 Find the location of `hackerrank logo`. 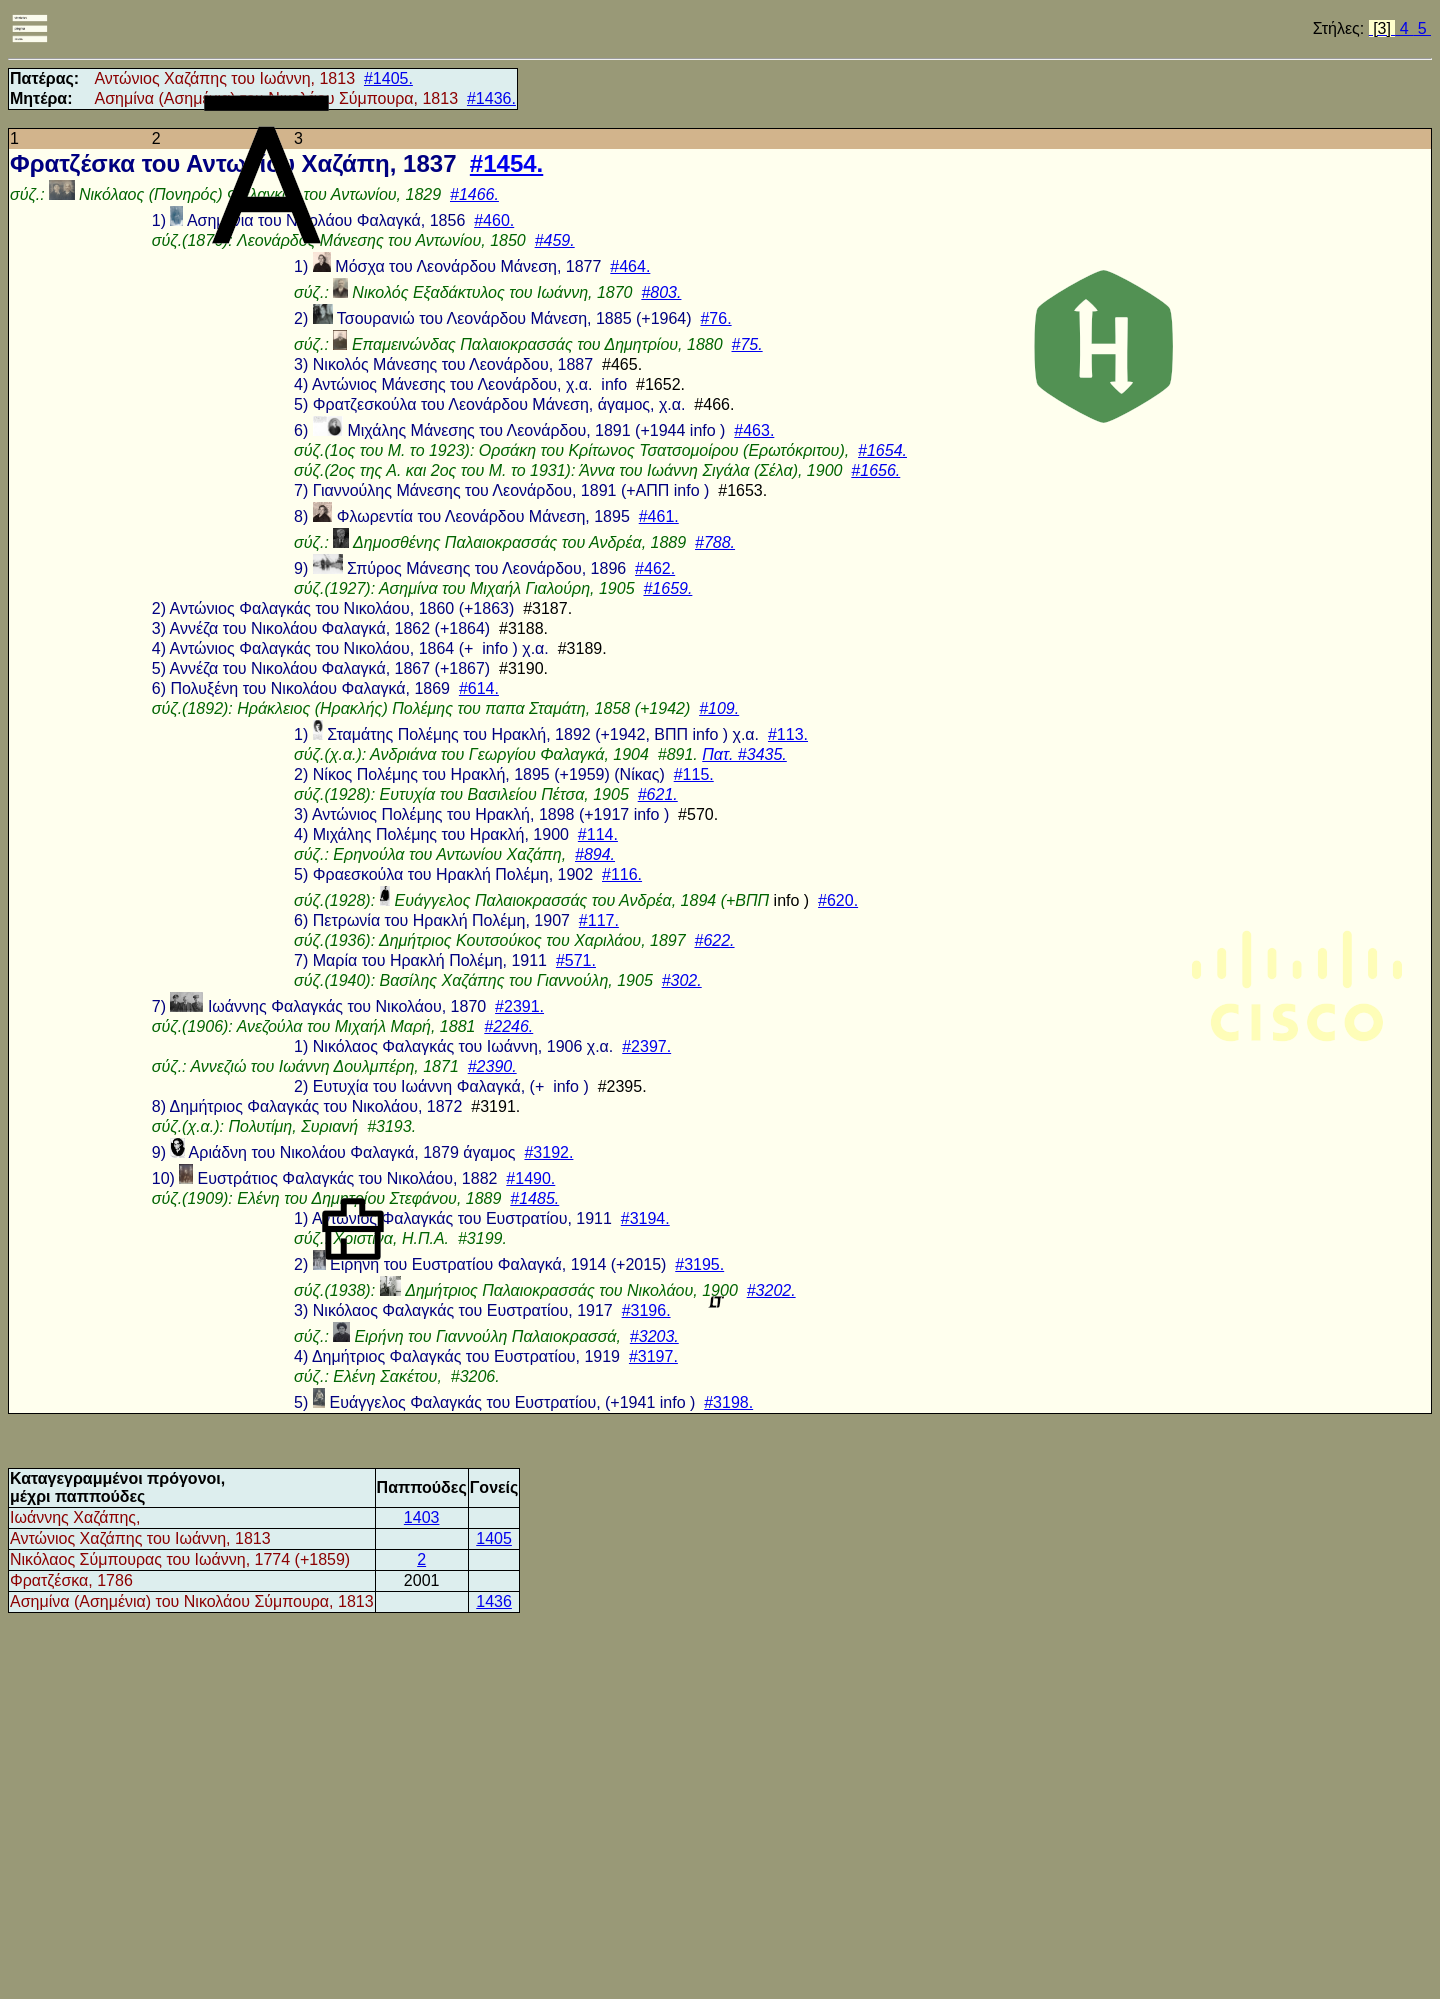

hackerrank logo is located at coordinates (1103, 346).